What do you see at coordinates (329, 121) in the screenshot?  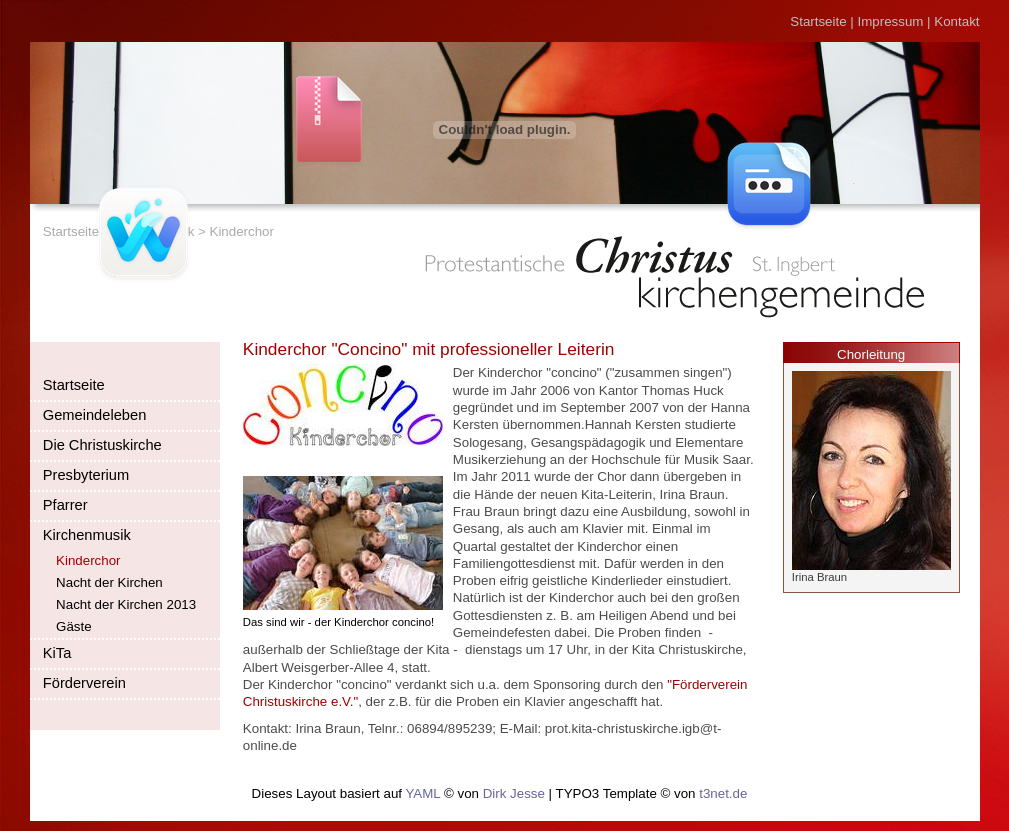 I see `compressed tar archive file` at bounding box center [329, 121].